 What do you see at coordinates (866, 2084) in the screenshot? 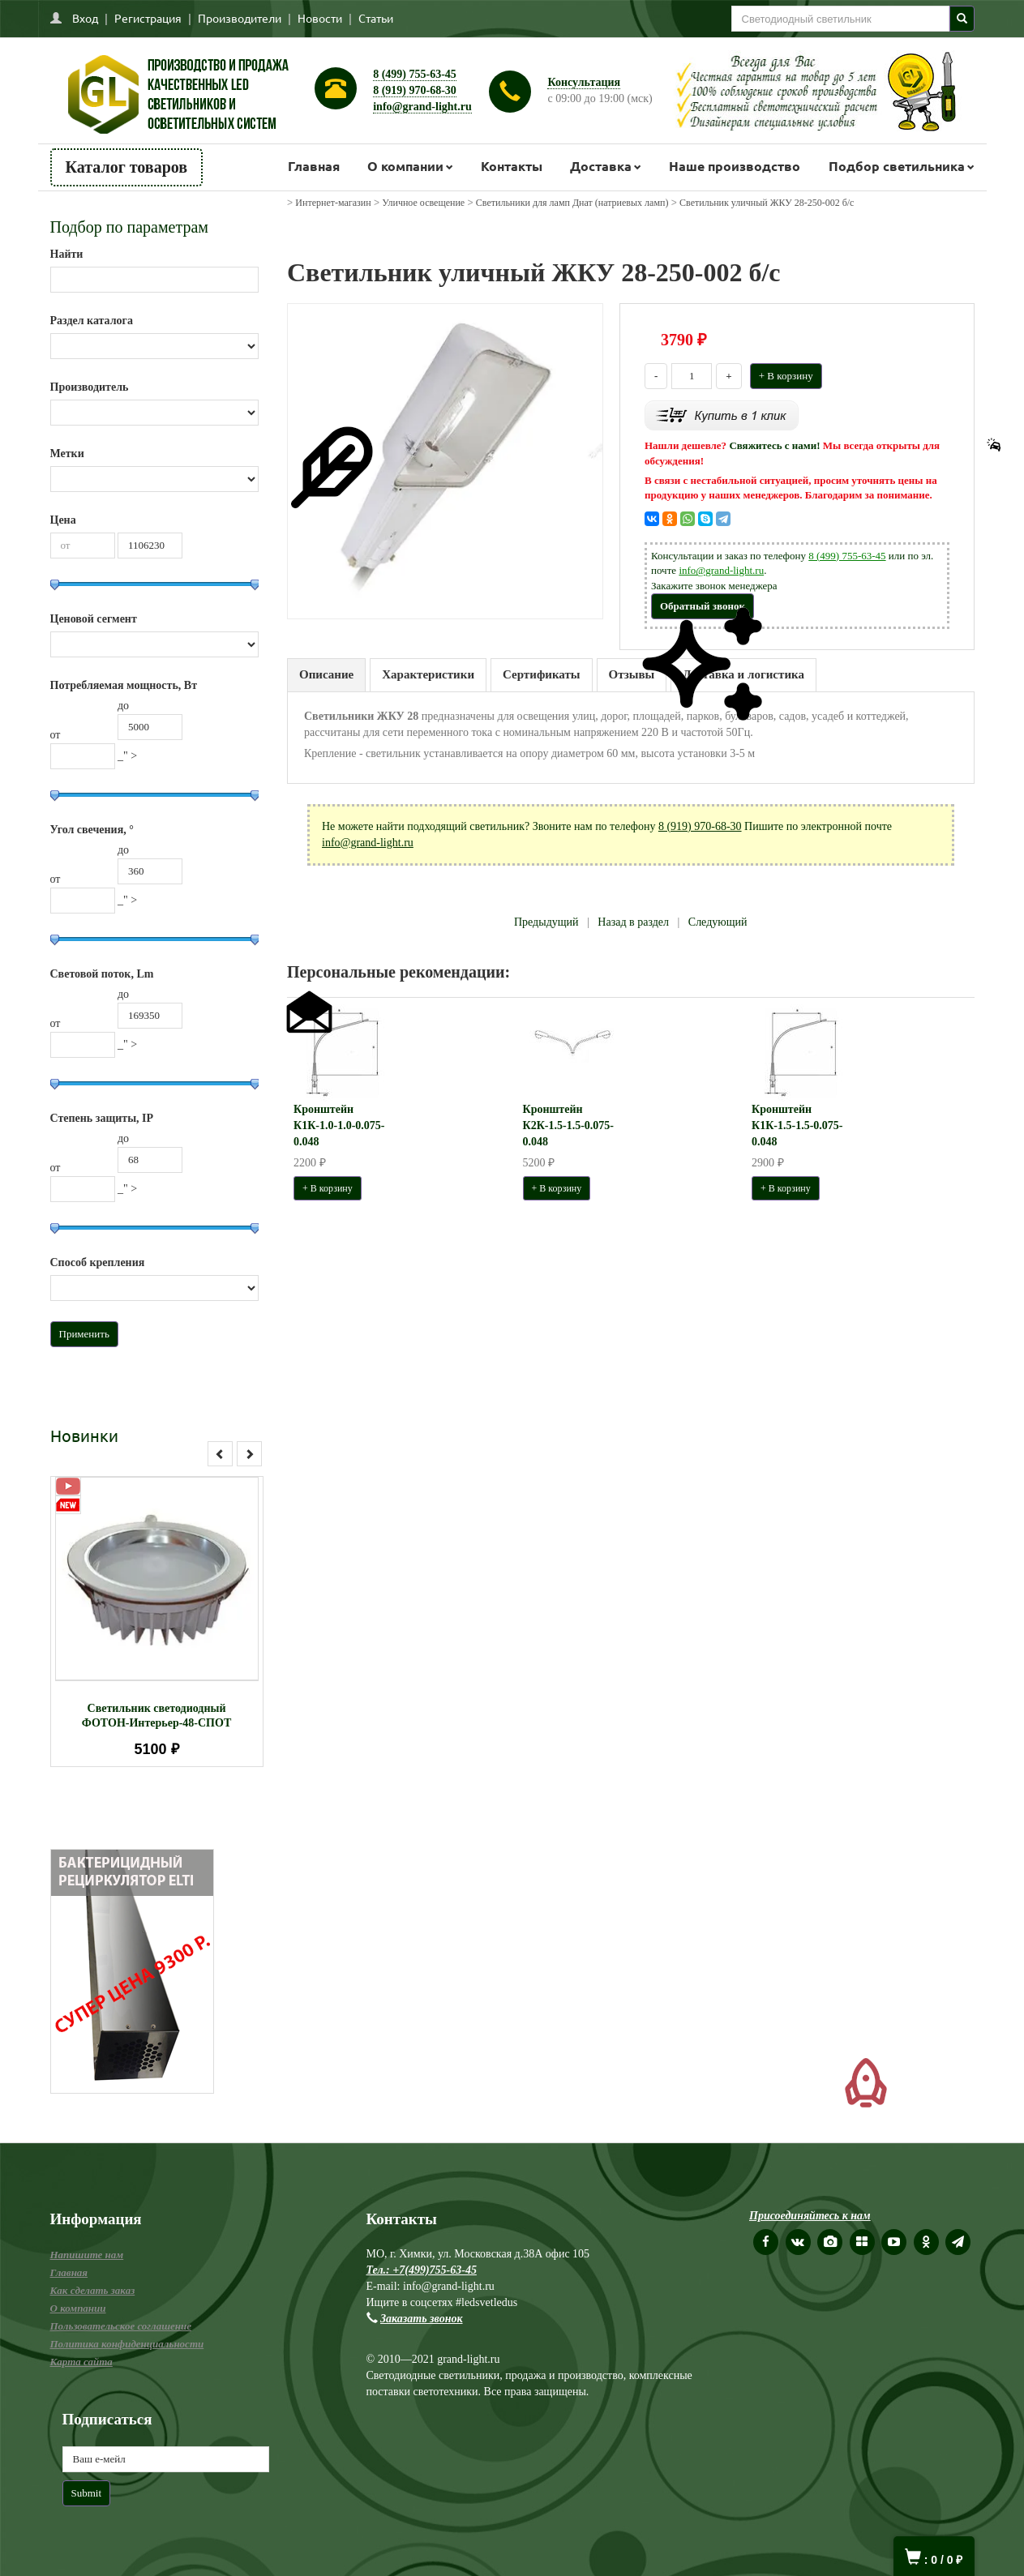
I see `launch or deploy an application` at bounding box center [866, 2084].